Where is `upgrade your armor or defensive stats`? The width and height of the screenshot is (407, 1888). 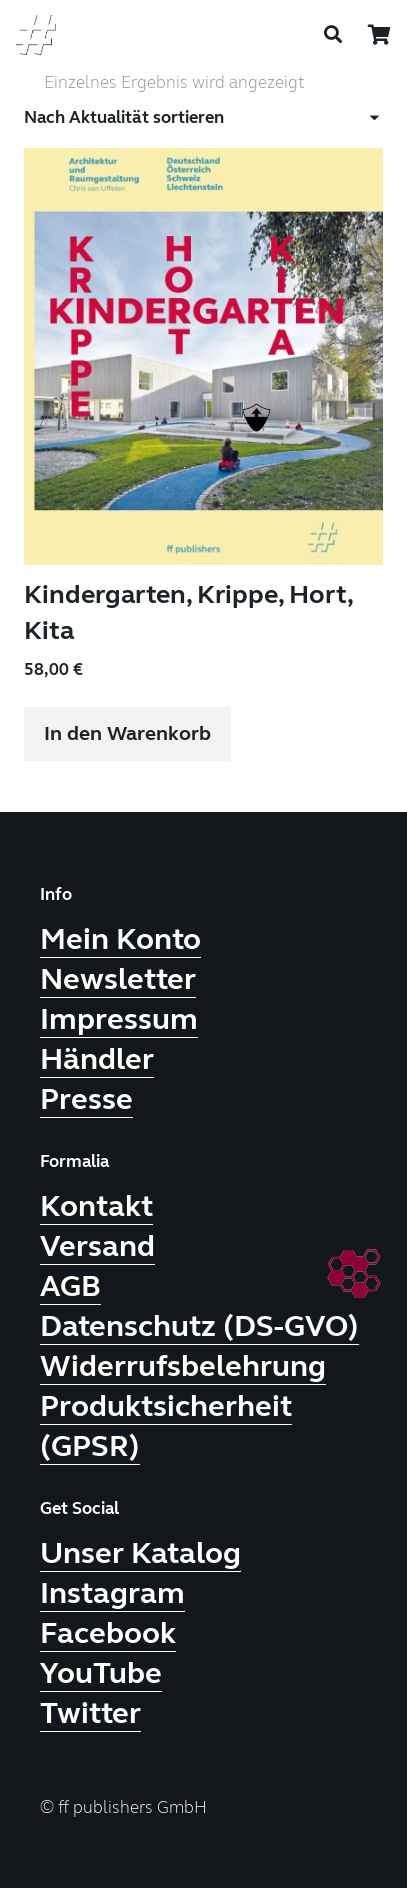 upgrade your armor or defensive stats is located at coordinates (256, 417).